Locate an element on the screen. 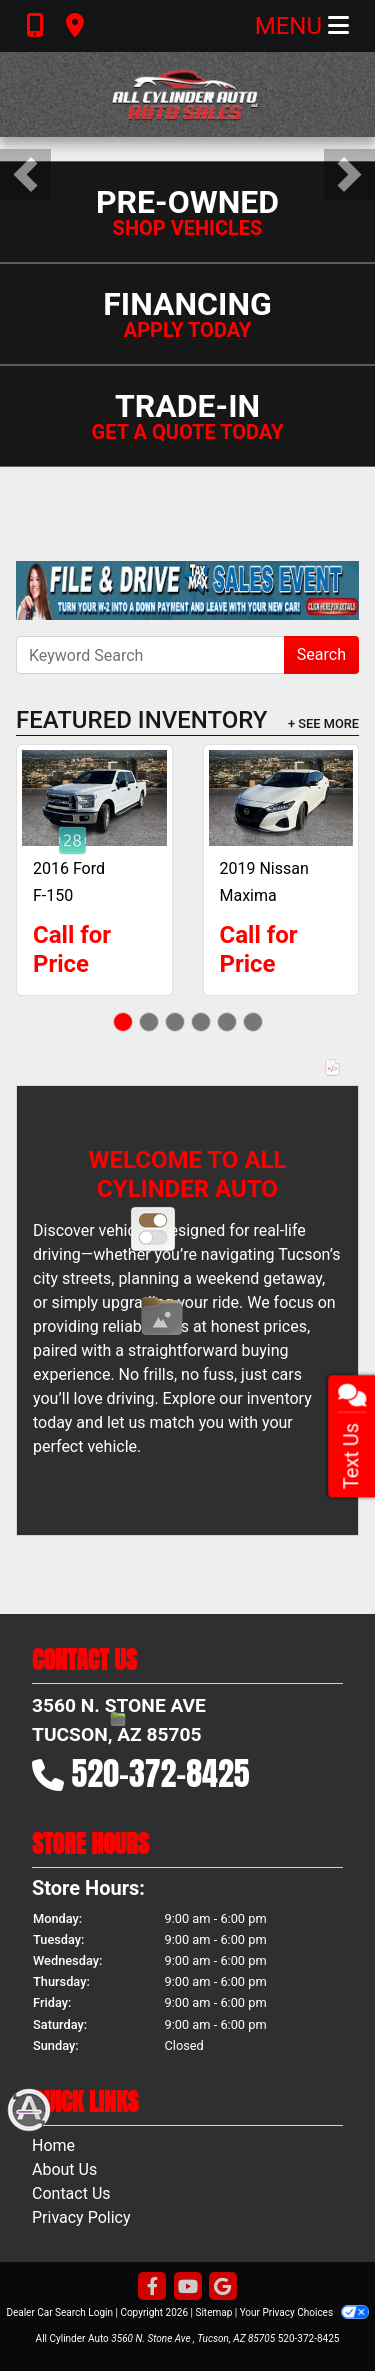 The height and width of the screenshot is (2371, 375). open your pictures folder is located at coordinates (162, 1316).